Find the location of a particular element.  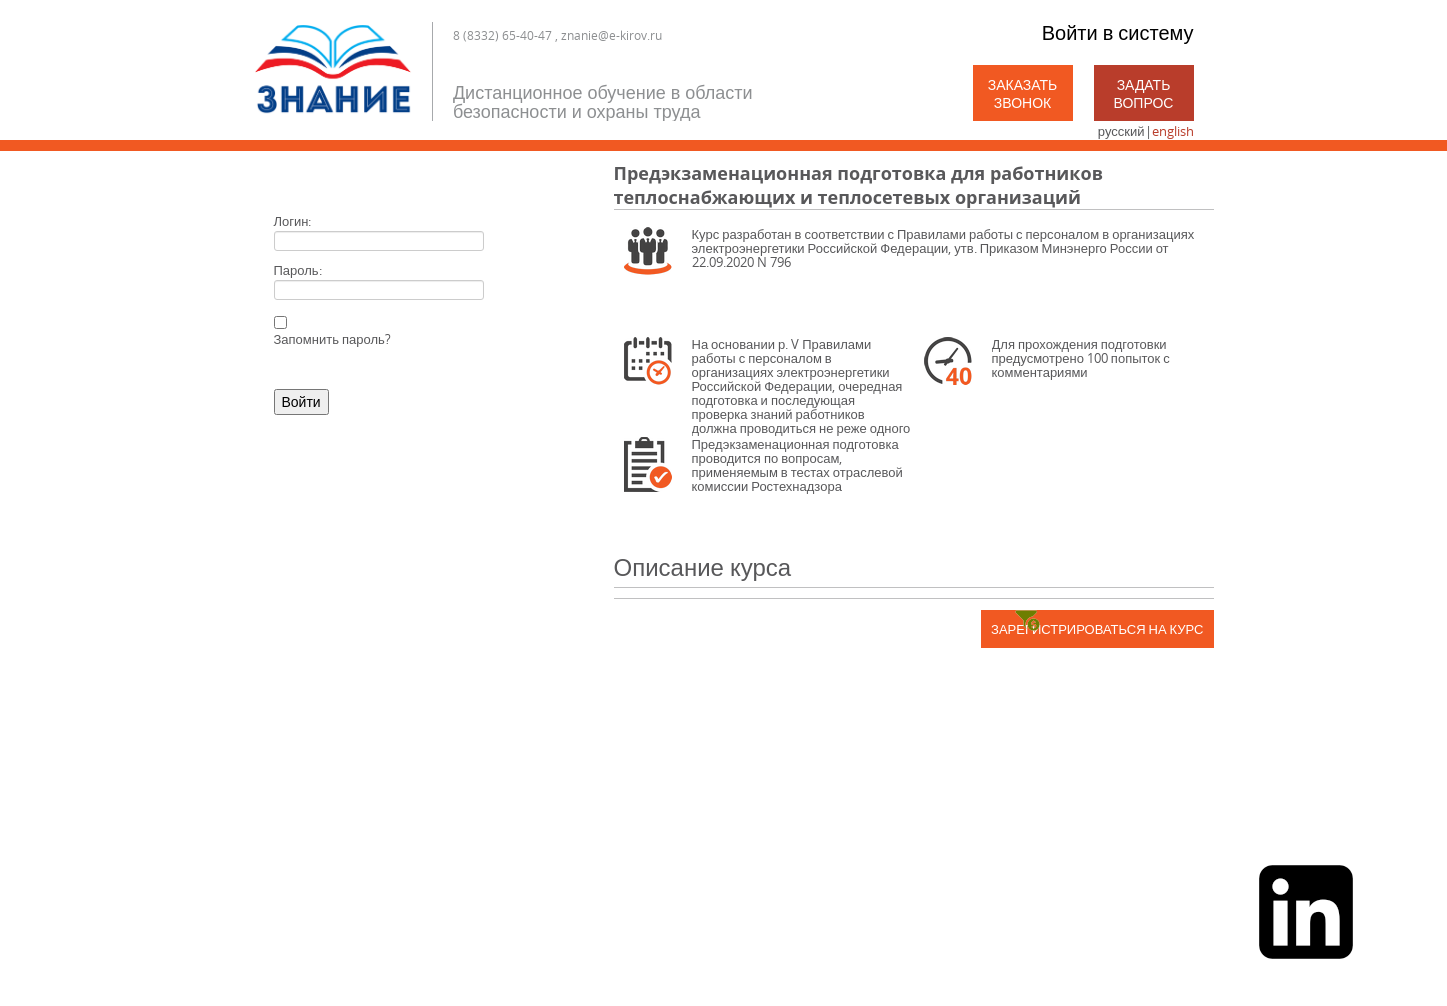

filter results by price or cost is located at coordinates (1027, 618).